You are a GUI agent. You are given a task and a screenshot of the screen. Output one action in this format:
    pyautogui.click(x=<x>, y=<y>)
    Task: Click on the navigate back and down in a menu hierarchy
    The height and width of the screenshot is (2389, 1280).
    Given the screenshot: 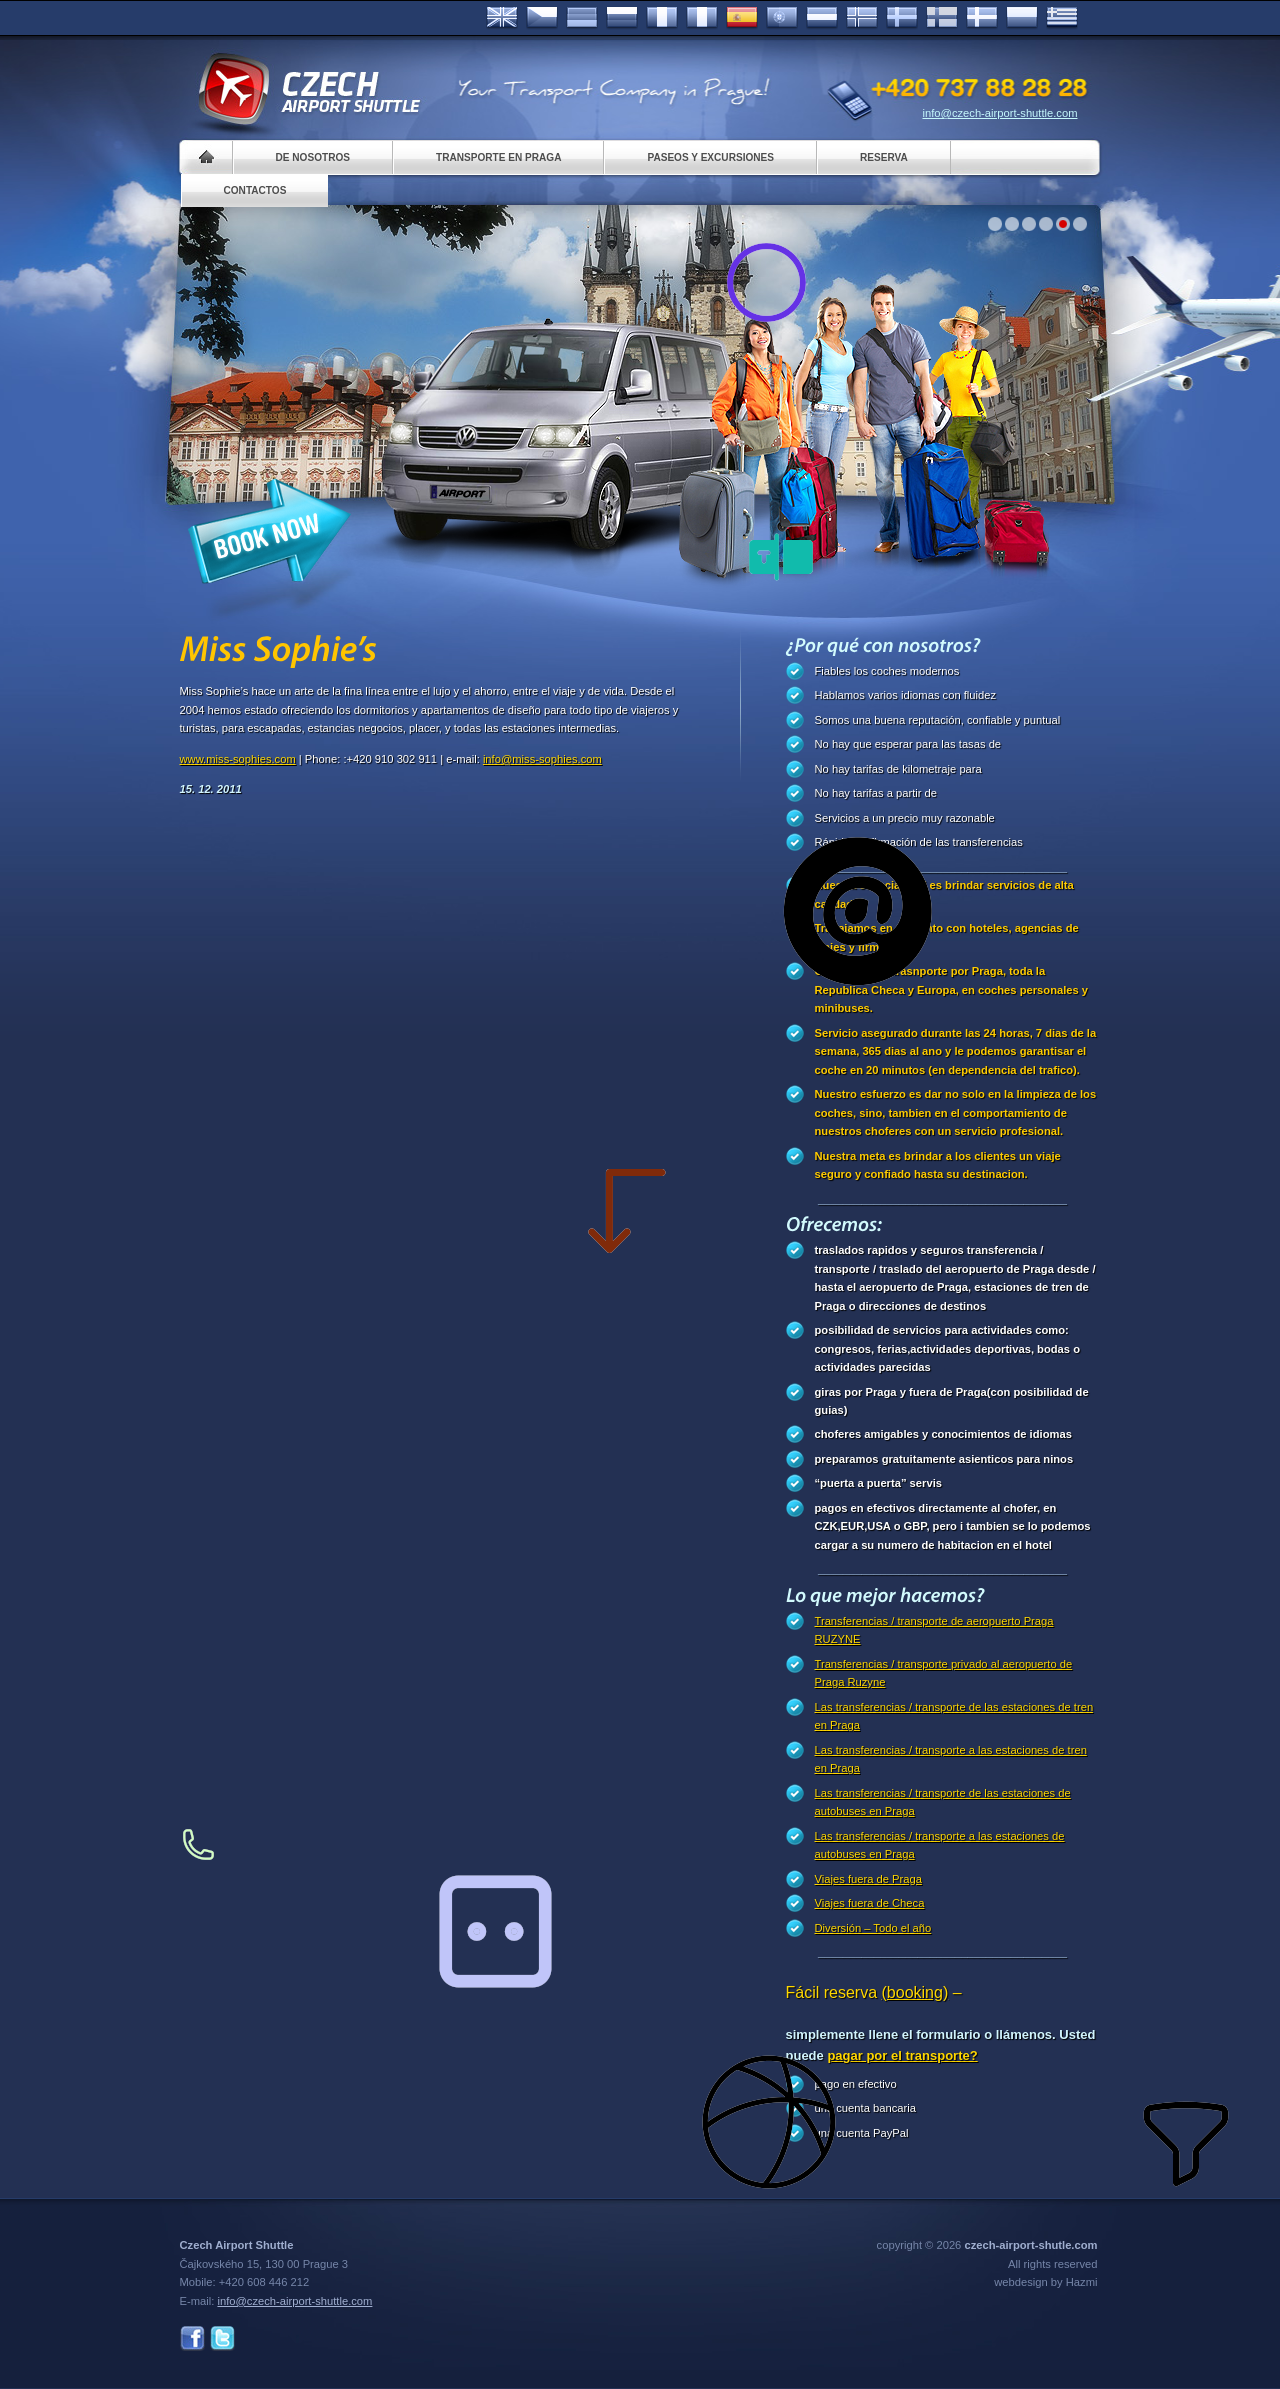 What is the action you would take?
    pyautogui.click(x=627, y=1211)
    